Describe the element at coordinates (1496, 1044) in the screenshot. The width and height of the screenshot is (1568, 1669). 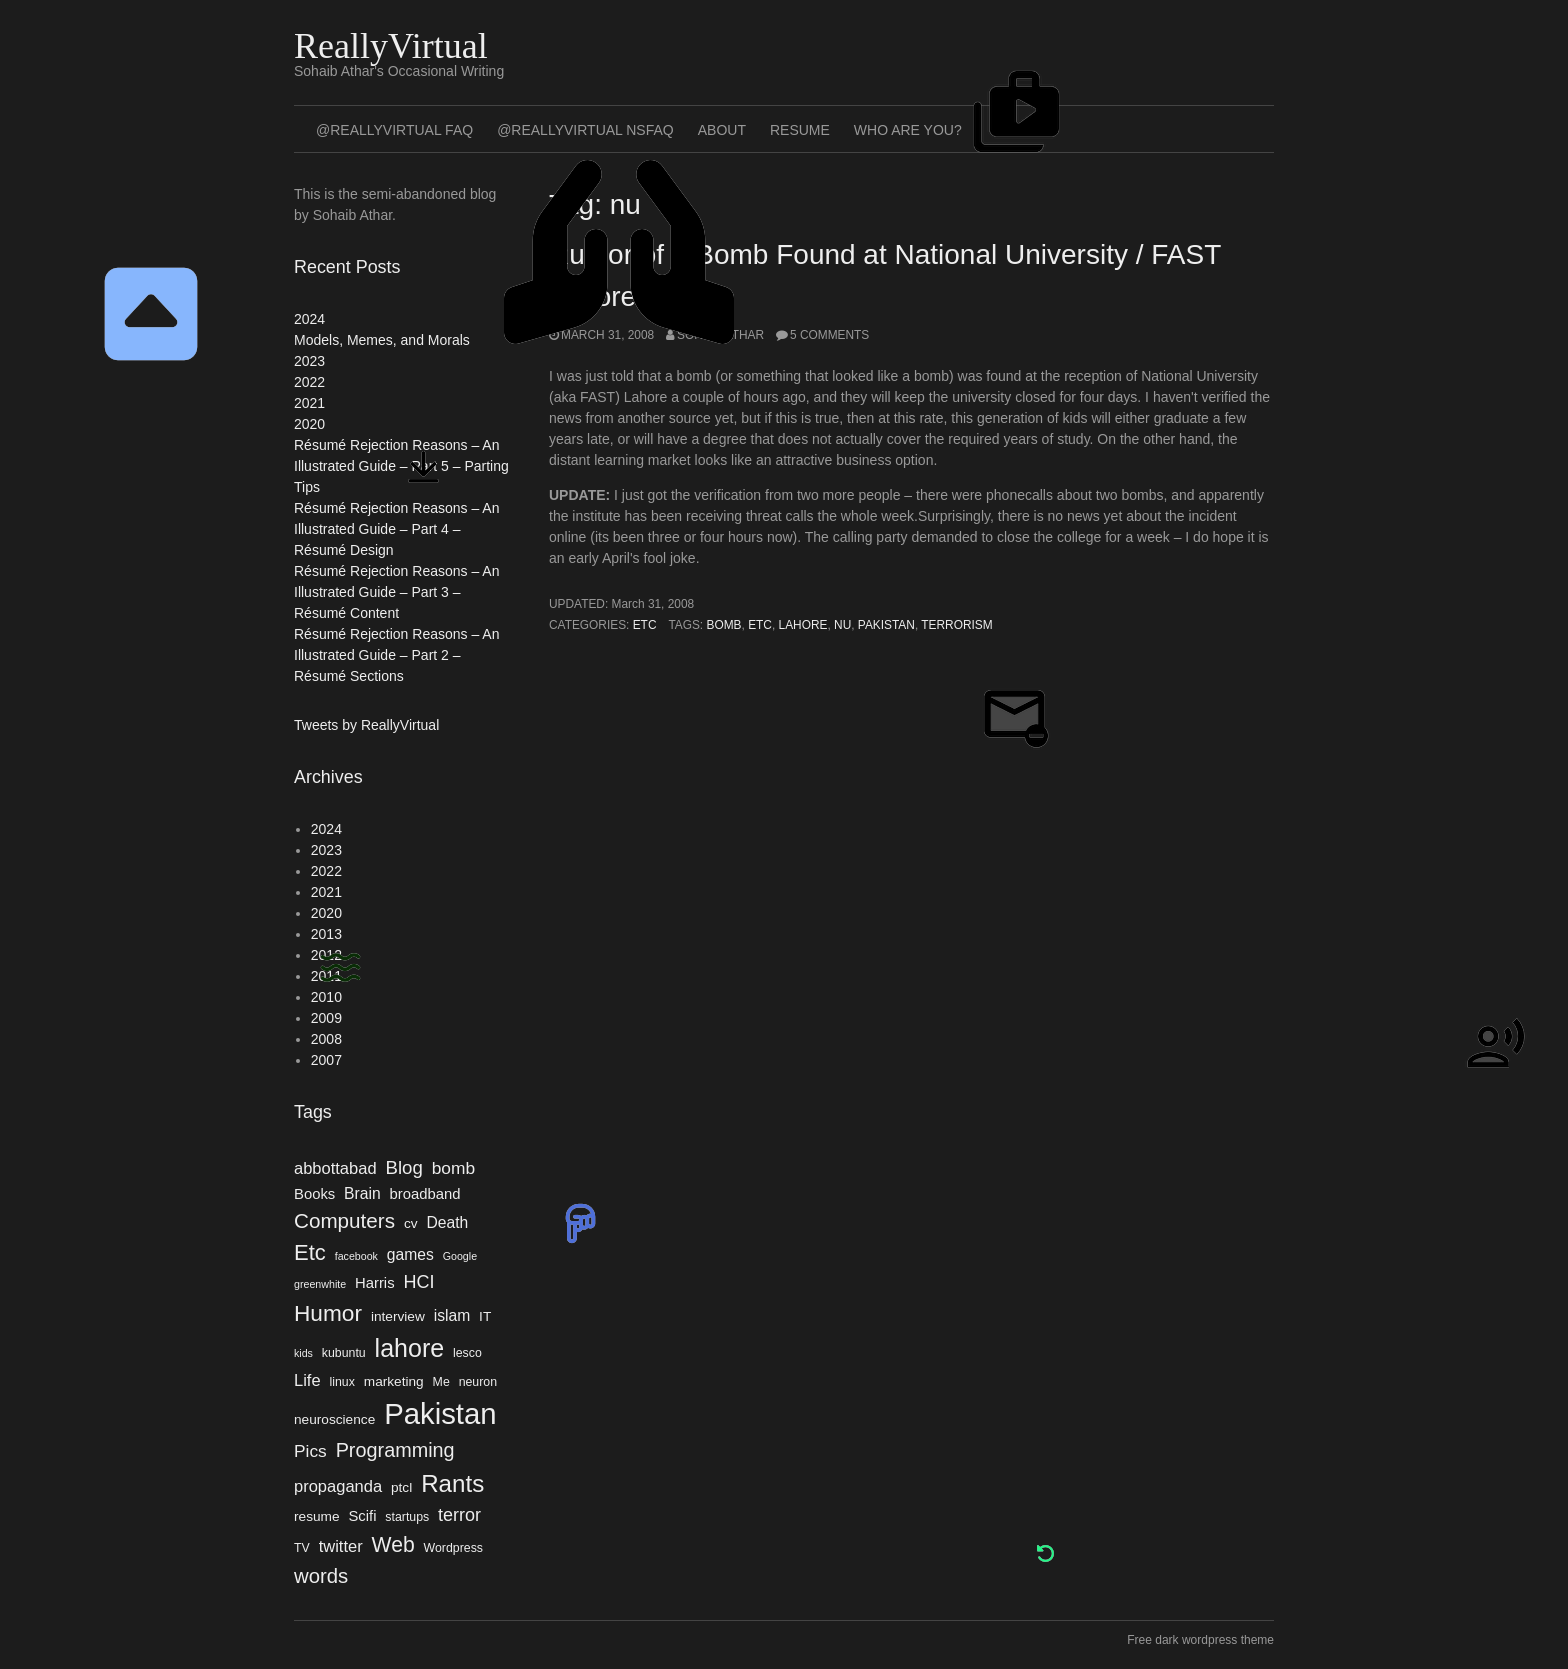
I see `text-to-speech or voice output enabled` at that location.